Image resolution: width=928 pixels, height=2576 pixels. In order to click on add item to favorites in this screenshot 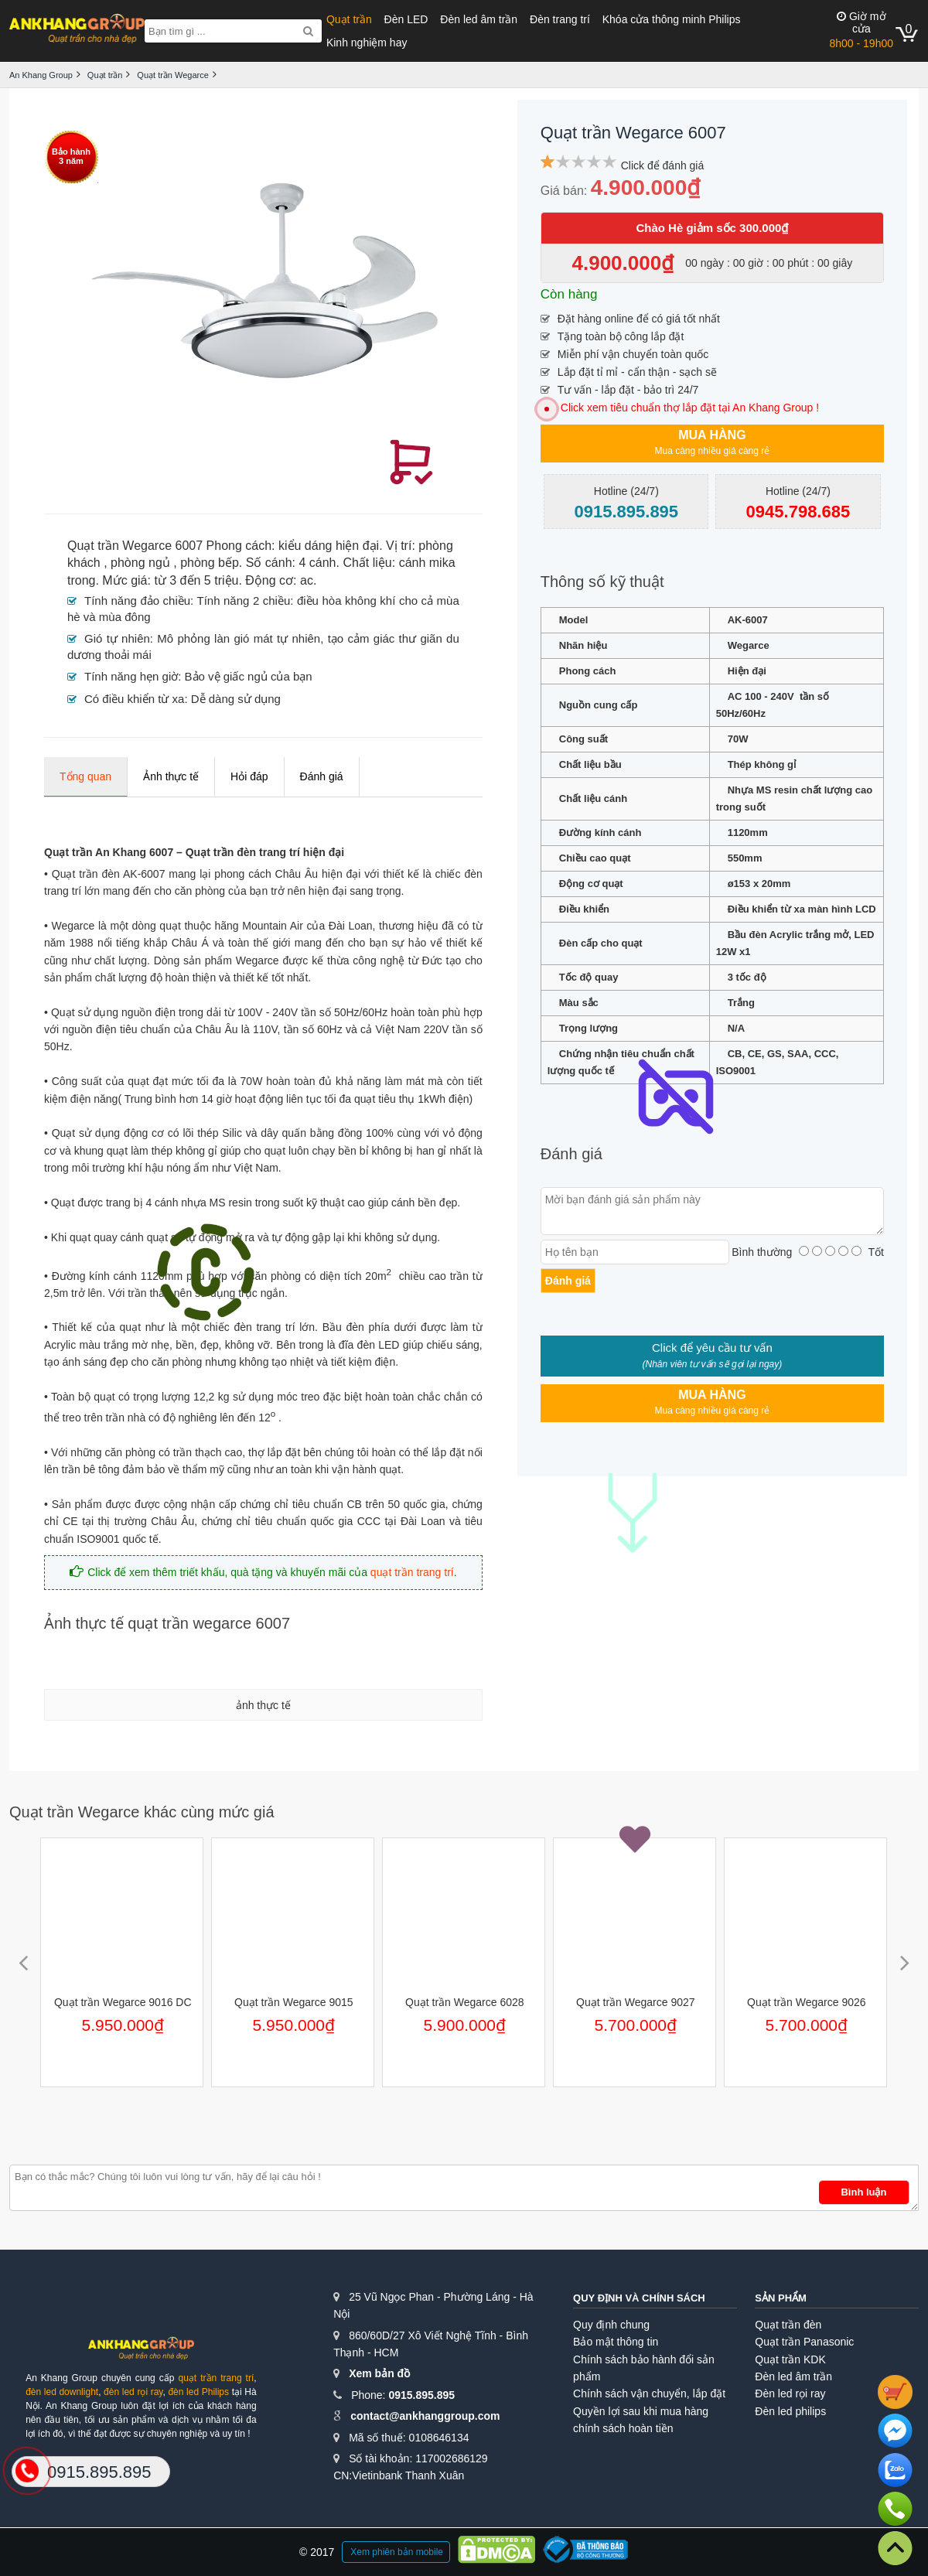, I will do `click(635, 1838)`.